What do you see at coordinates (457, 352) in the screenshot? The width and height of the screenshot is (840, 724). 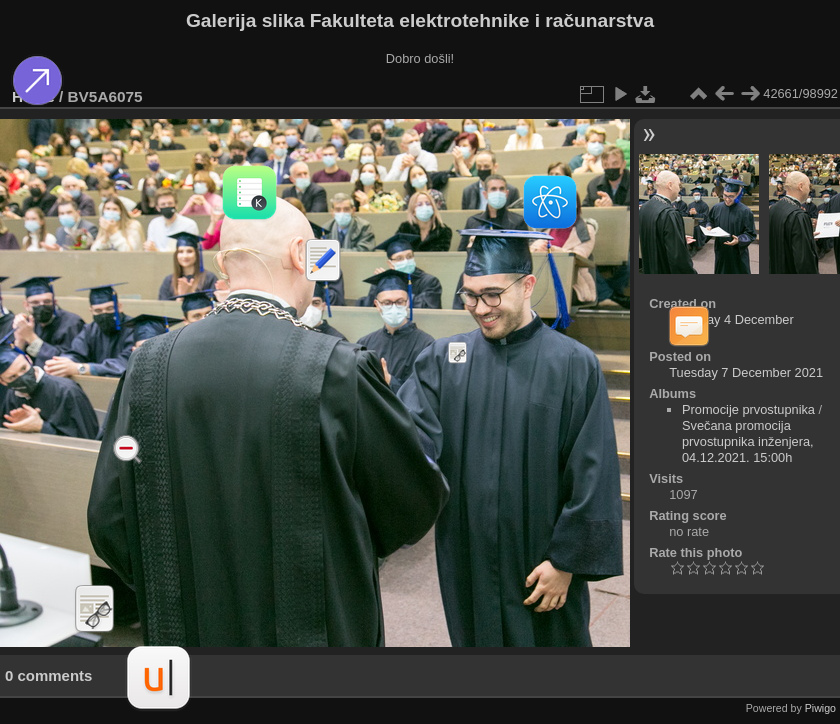 I see `open the documents app` at bounding box center [457, 352].